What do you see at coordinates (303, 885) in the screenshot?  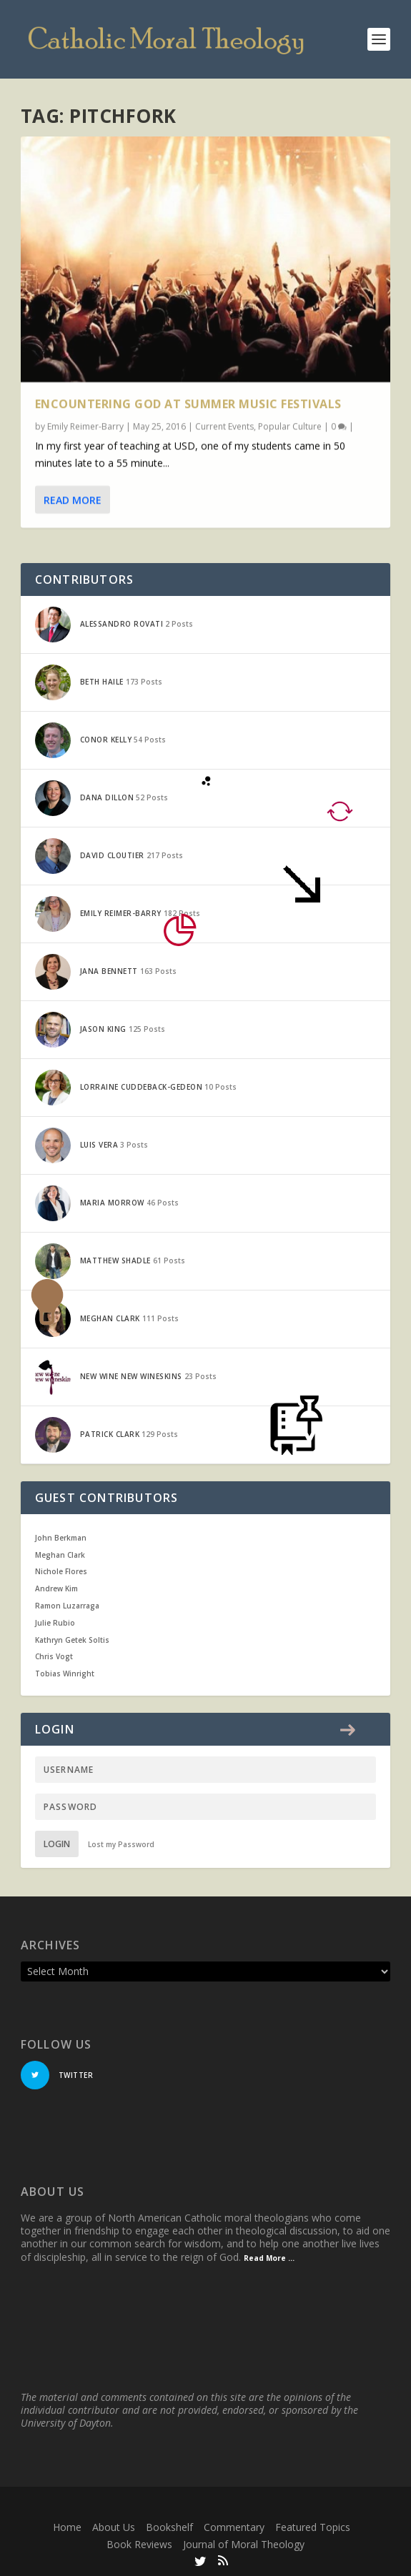 I see `navigate to the bottom-right section` at bounding box center [303, 885].